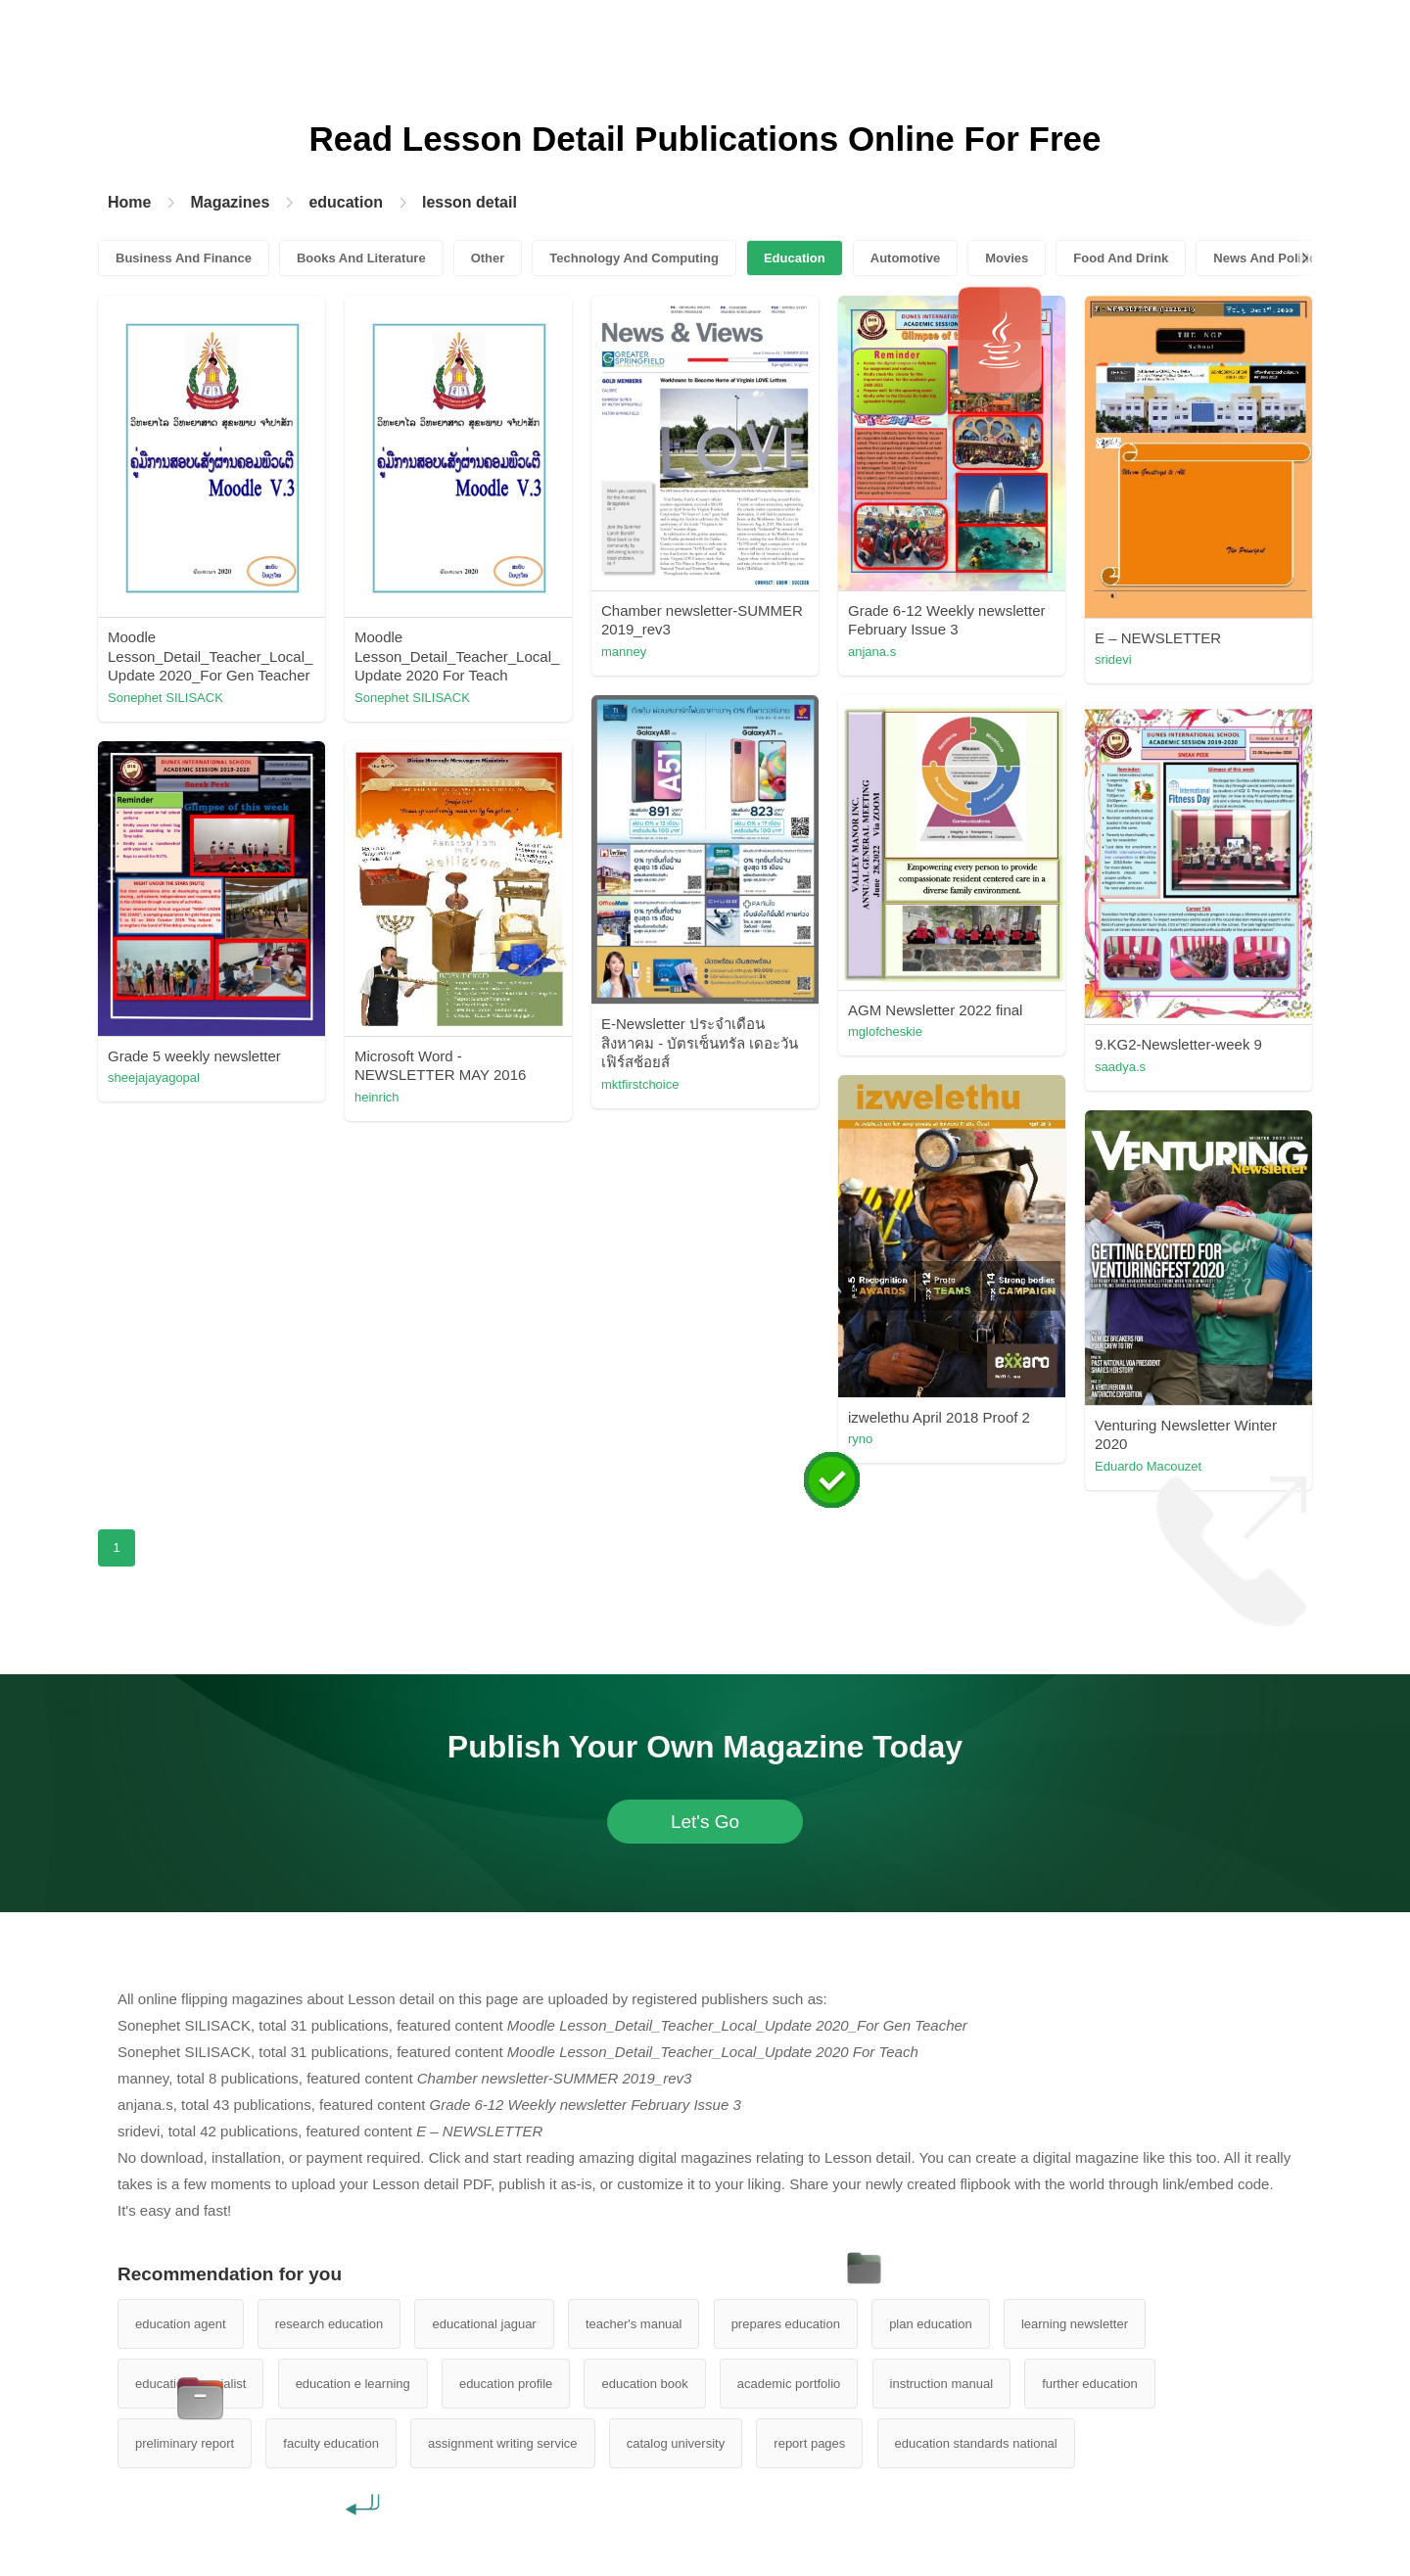 The height and width of the screenshot is (2576, 1410). Describe the element at coordinates (1000, 340) in the screenshot. I see `a java source code file` at that location.